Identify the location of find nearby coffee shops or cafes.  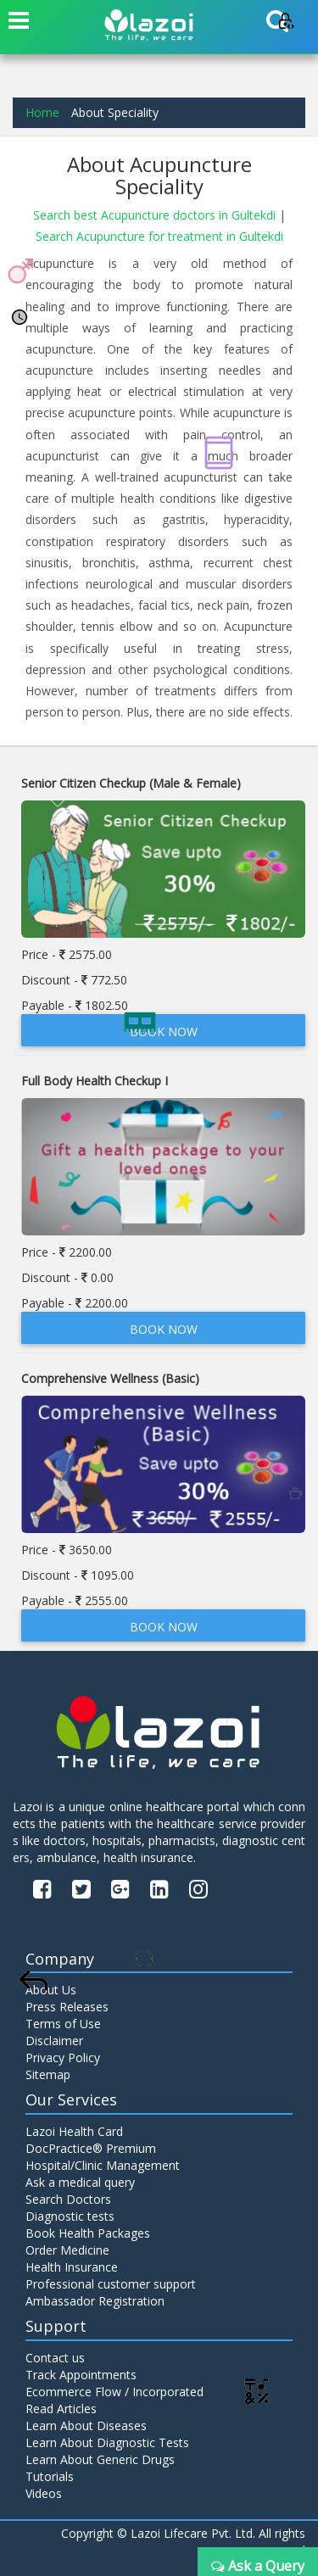
(295, 1493).